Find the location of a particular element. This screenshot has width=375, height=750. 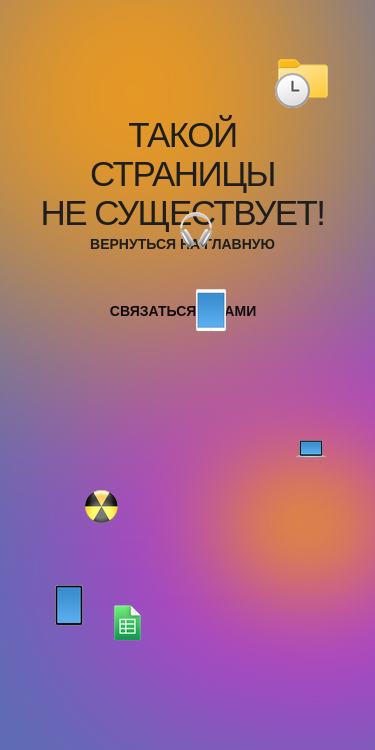

indicates a connected iPad Air 2 device is located at coordinates (211, 310).